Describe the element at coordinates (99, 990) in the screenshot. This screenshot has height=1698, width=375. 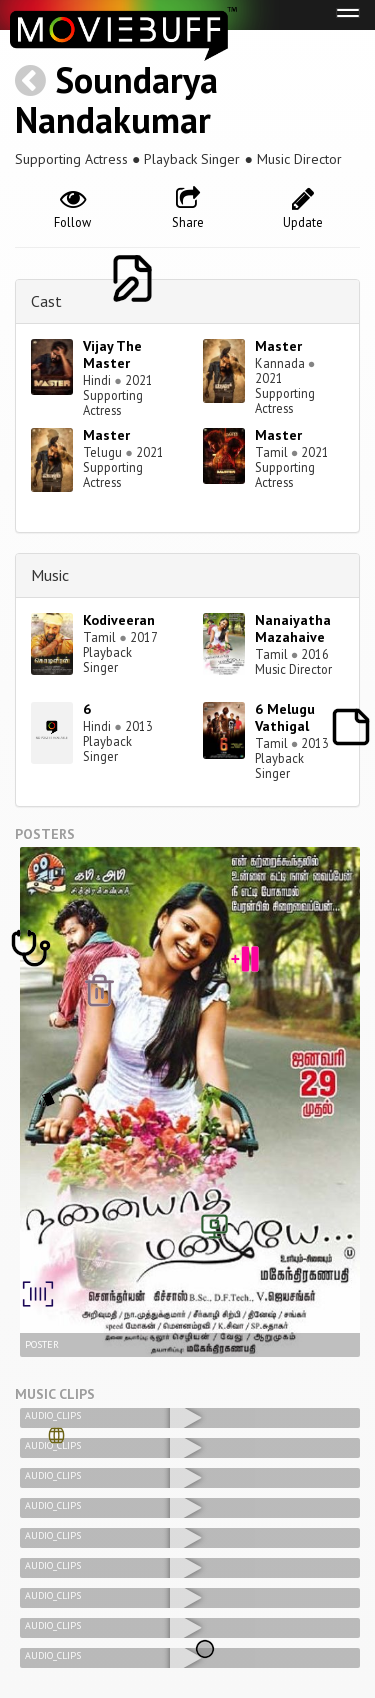
I see `delete this item` at that location.